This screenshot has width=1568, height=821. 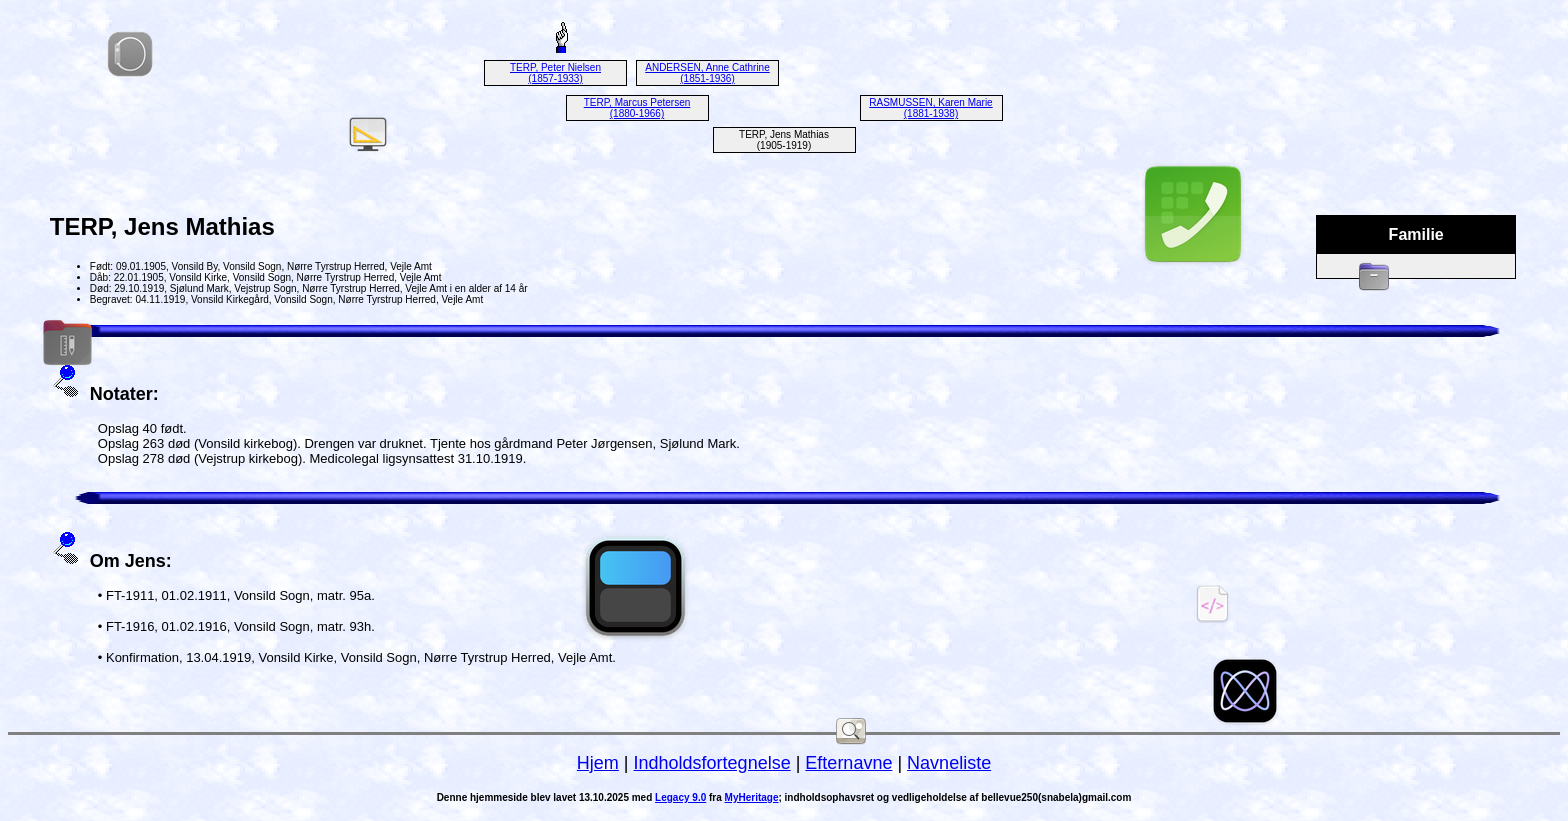 What do you see at coordinates (67, 342) in the screenshot?
I see `open templates folder` at bounding box center [67, 342].